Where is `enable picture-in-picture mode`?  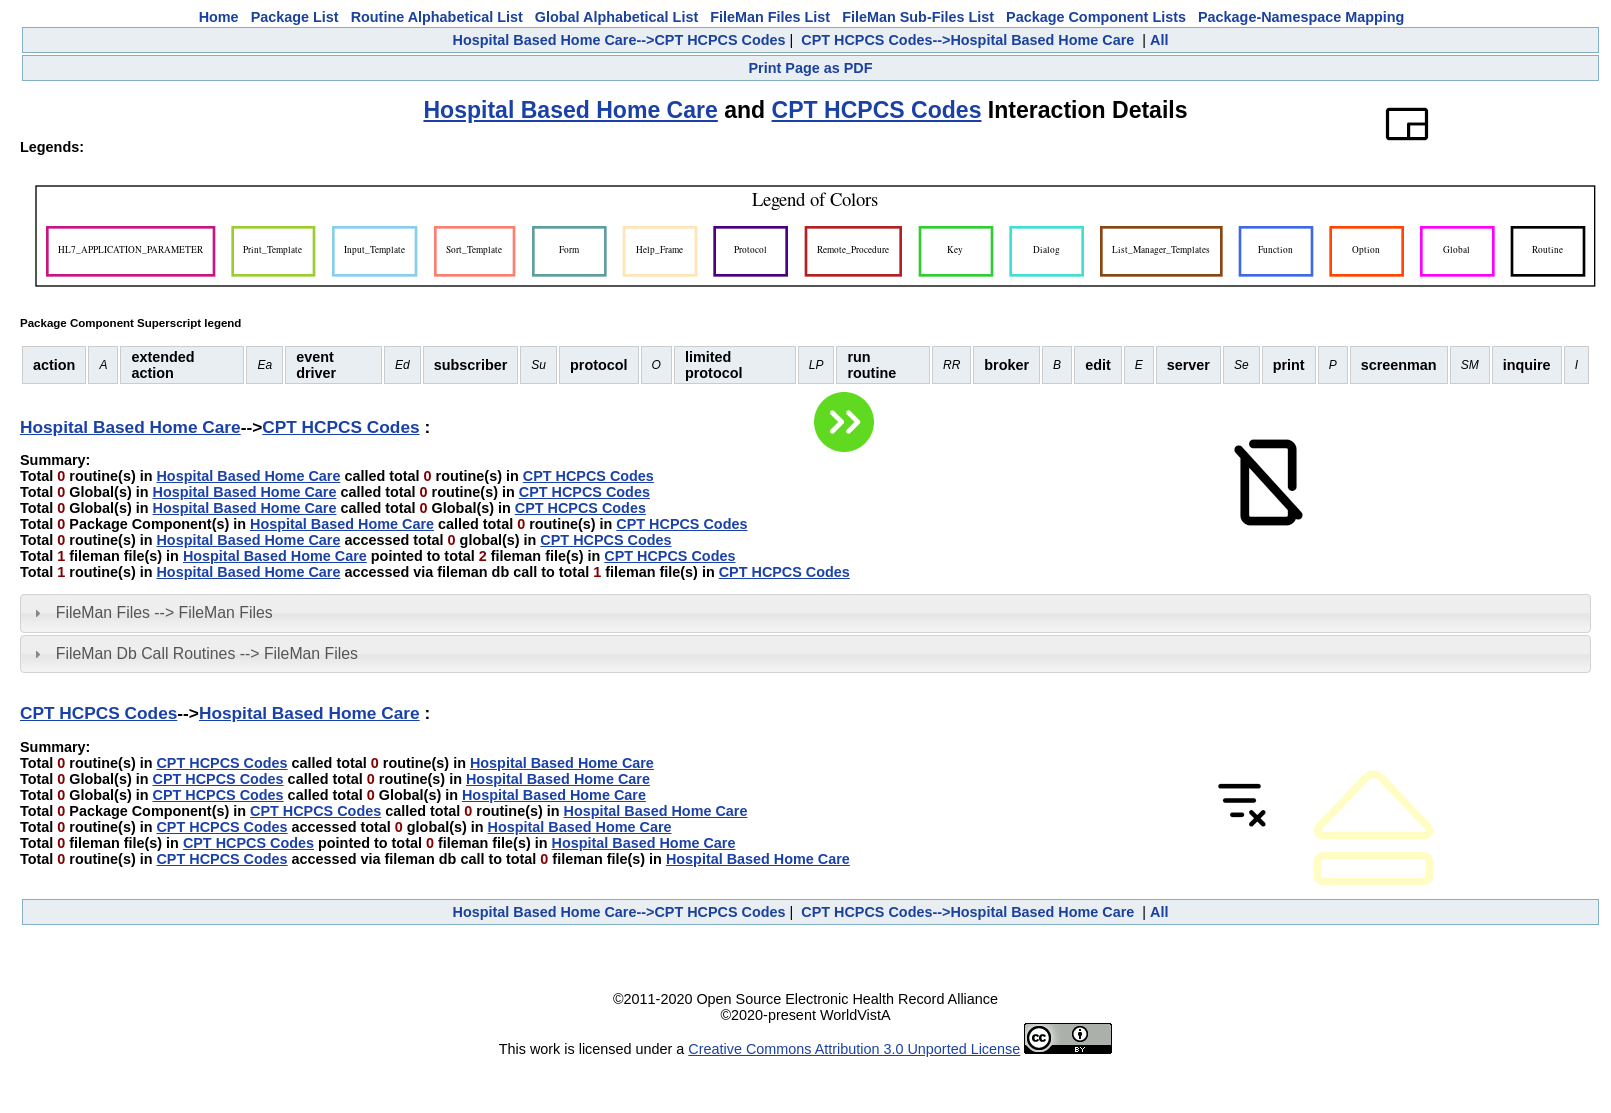 enable picture-in-picture mode is located at coordinates (1407, 124).